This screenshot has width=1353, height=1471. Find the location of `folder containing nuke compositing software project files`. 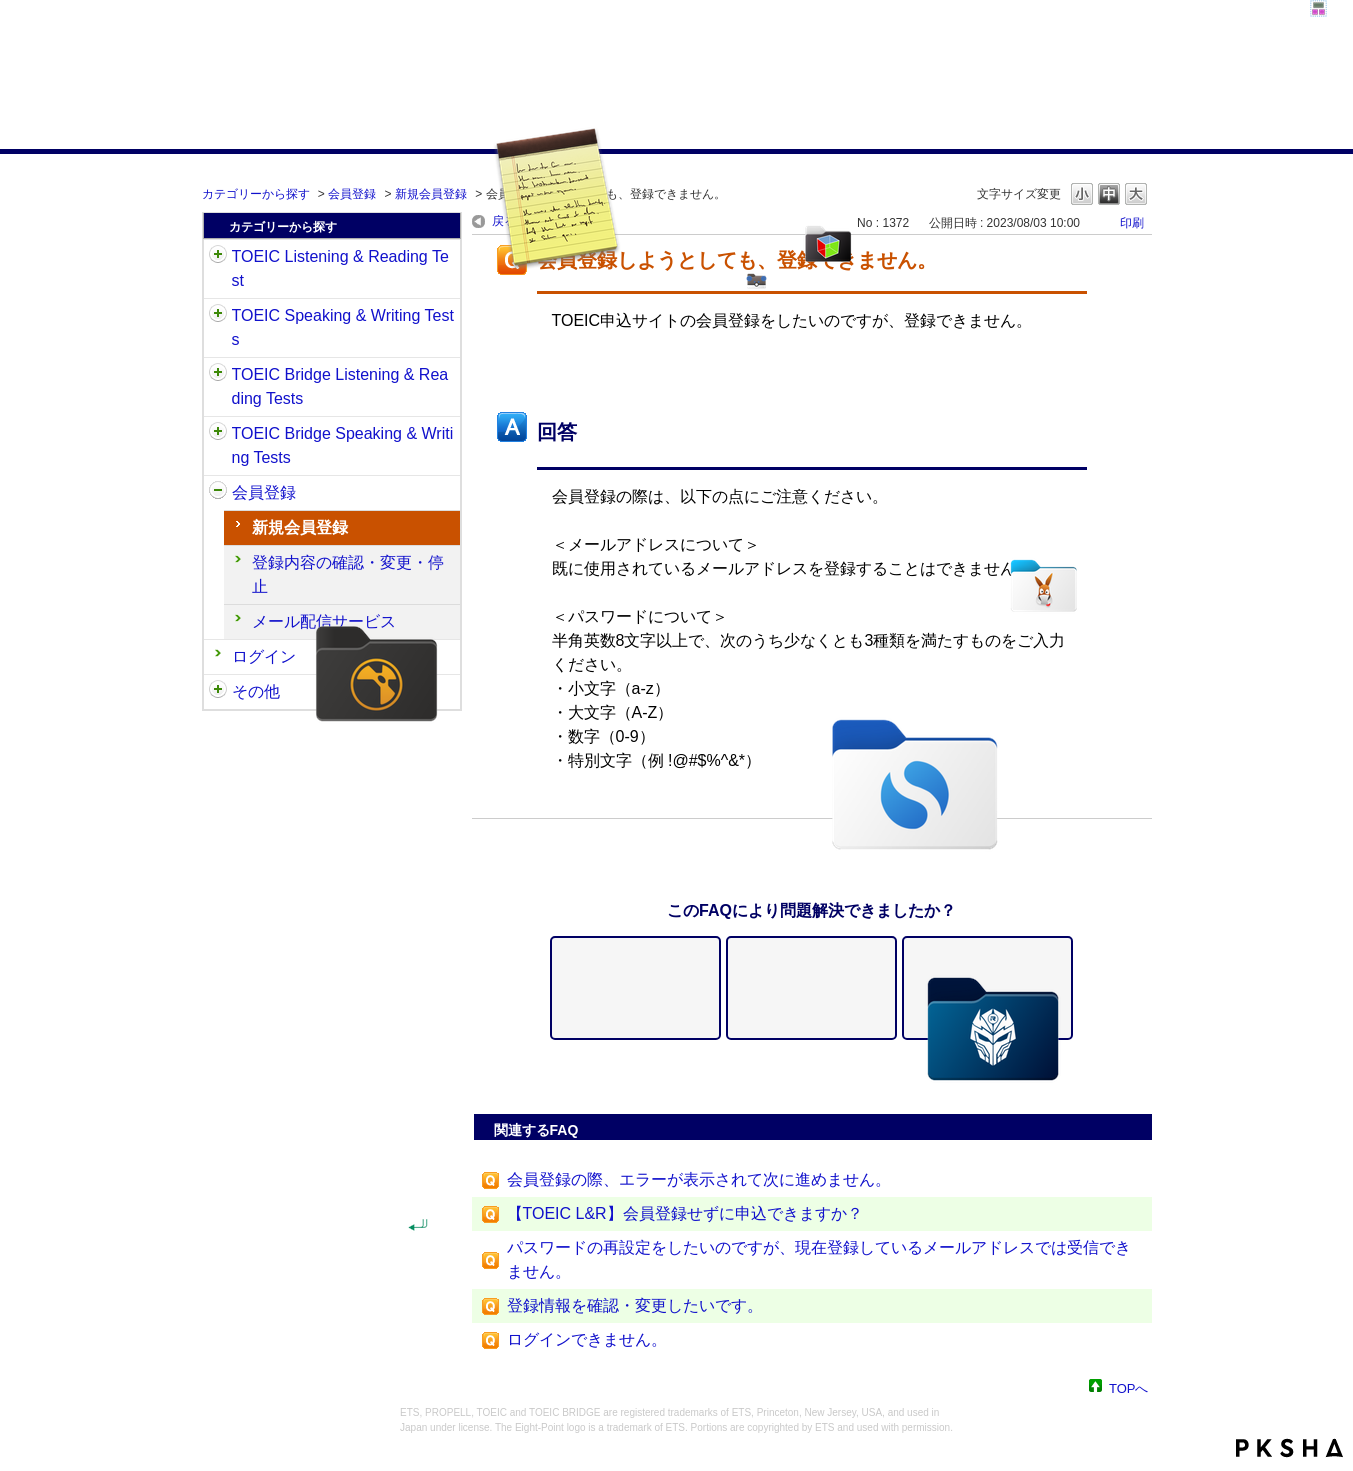

folder containing nuke compositing software project files is located at coordinates (376, 677).